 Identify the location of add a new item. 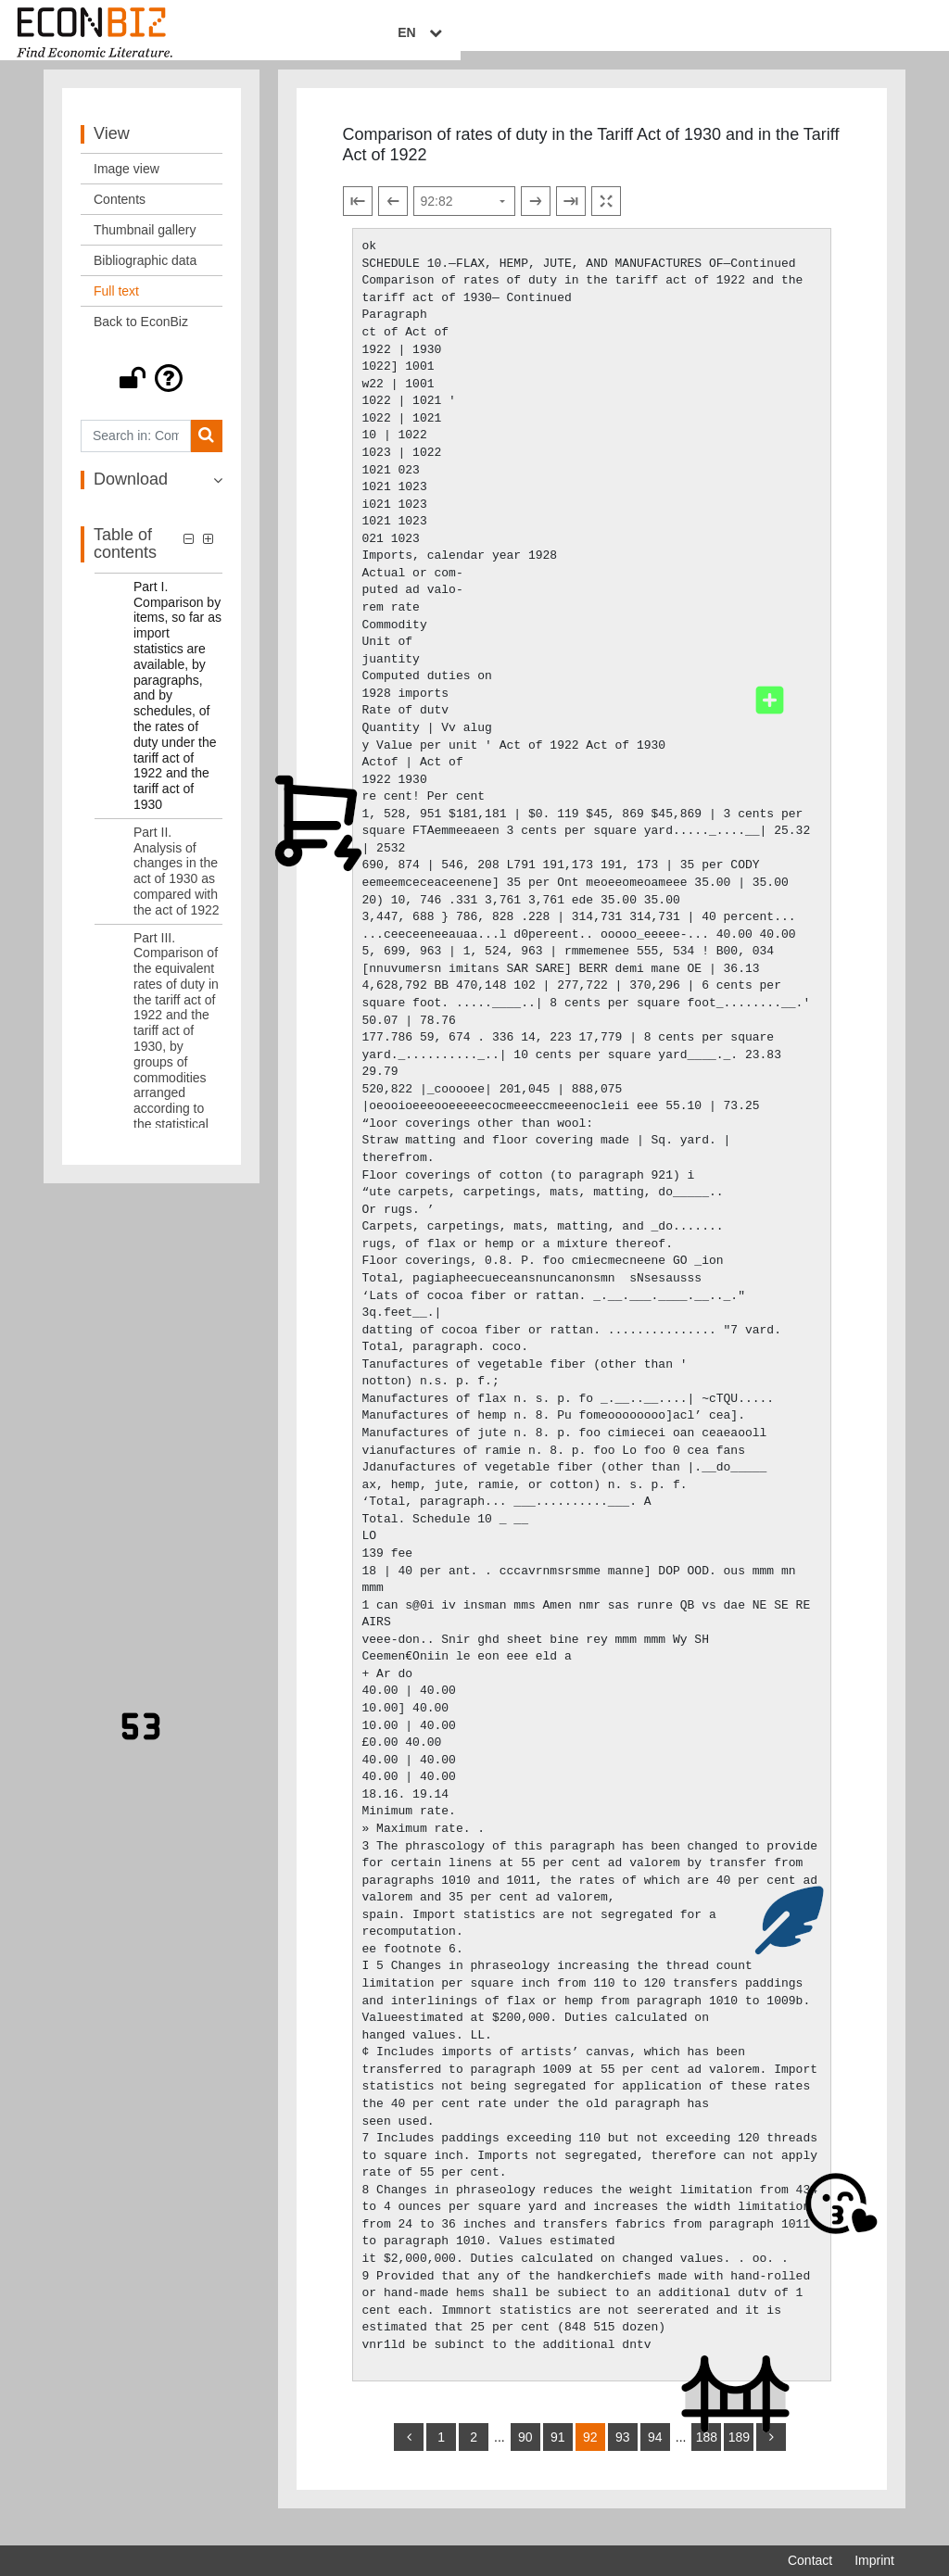
(769, 700).